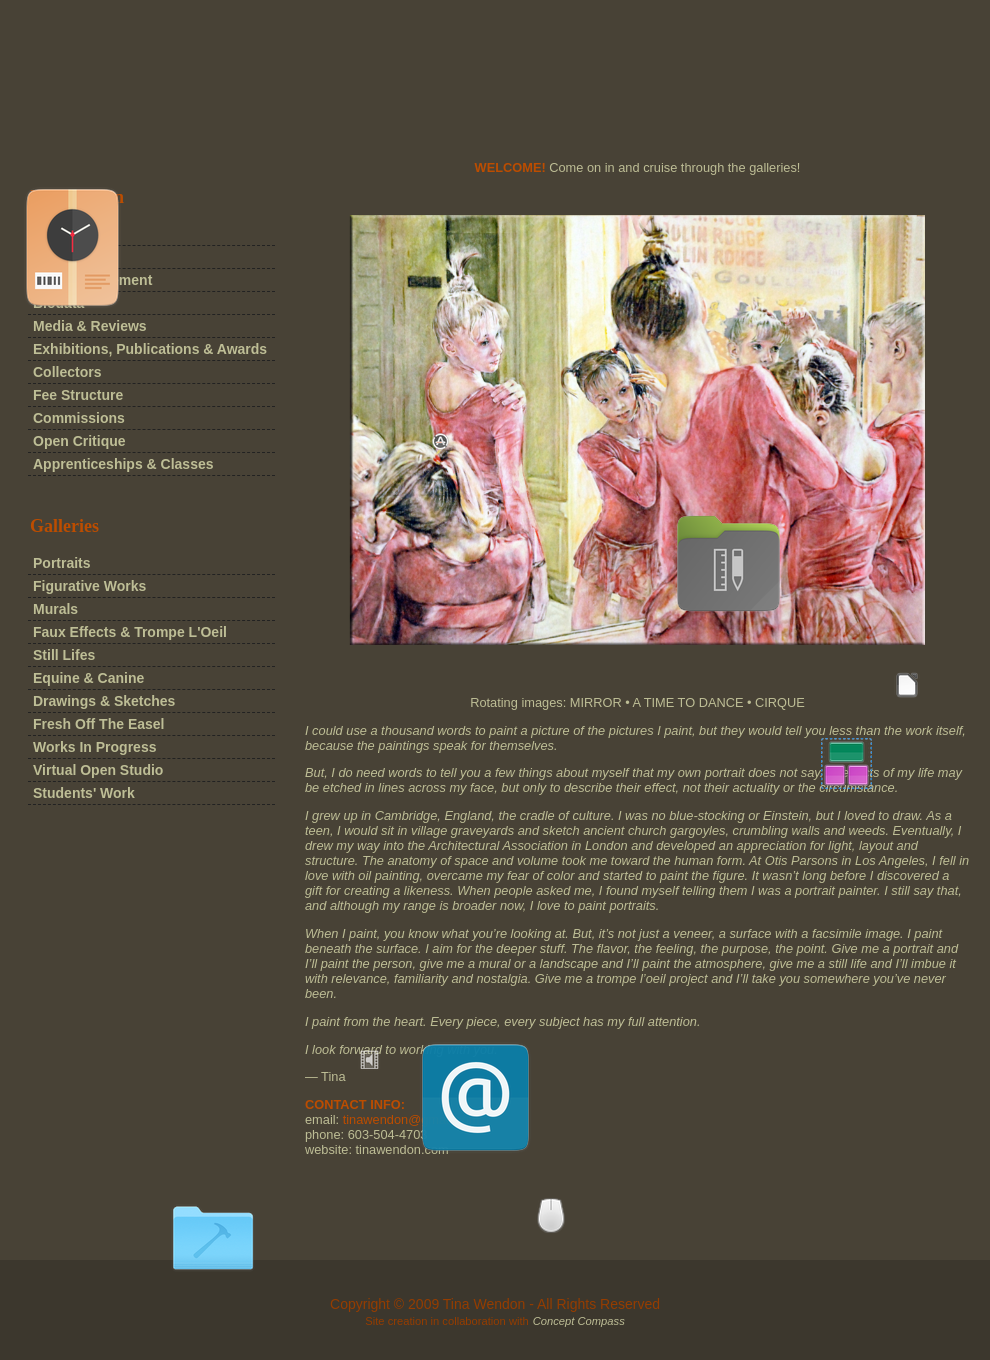 The height and width of the screenshot is (1360, 990). I want to click on open libreoffice start center, so click(907, 685).